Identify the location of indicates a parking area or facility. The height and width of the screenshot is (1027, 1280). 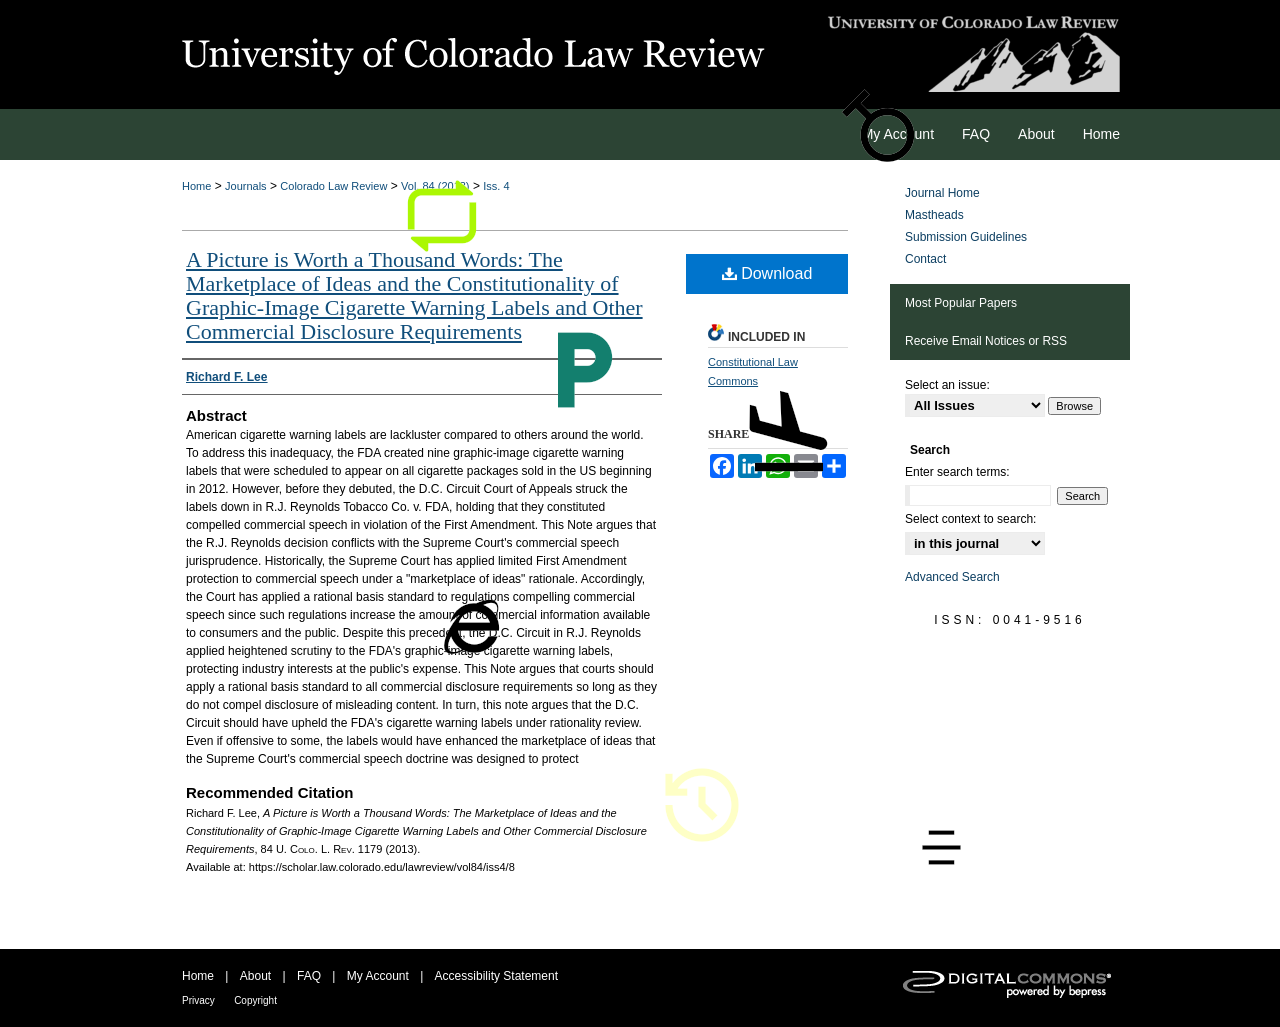
(583, 370).